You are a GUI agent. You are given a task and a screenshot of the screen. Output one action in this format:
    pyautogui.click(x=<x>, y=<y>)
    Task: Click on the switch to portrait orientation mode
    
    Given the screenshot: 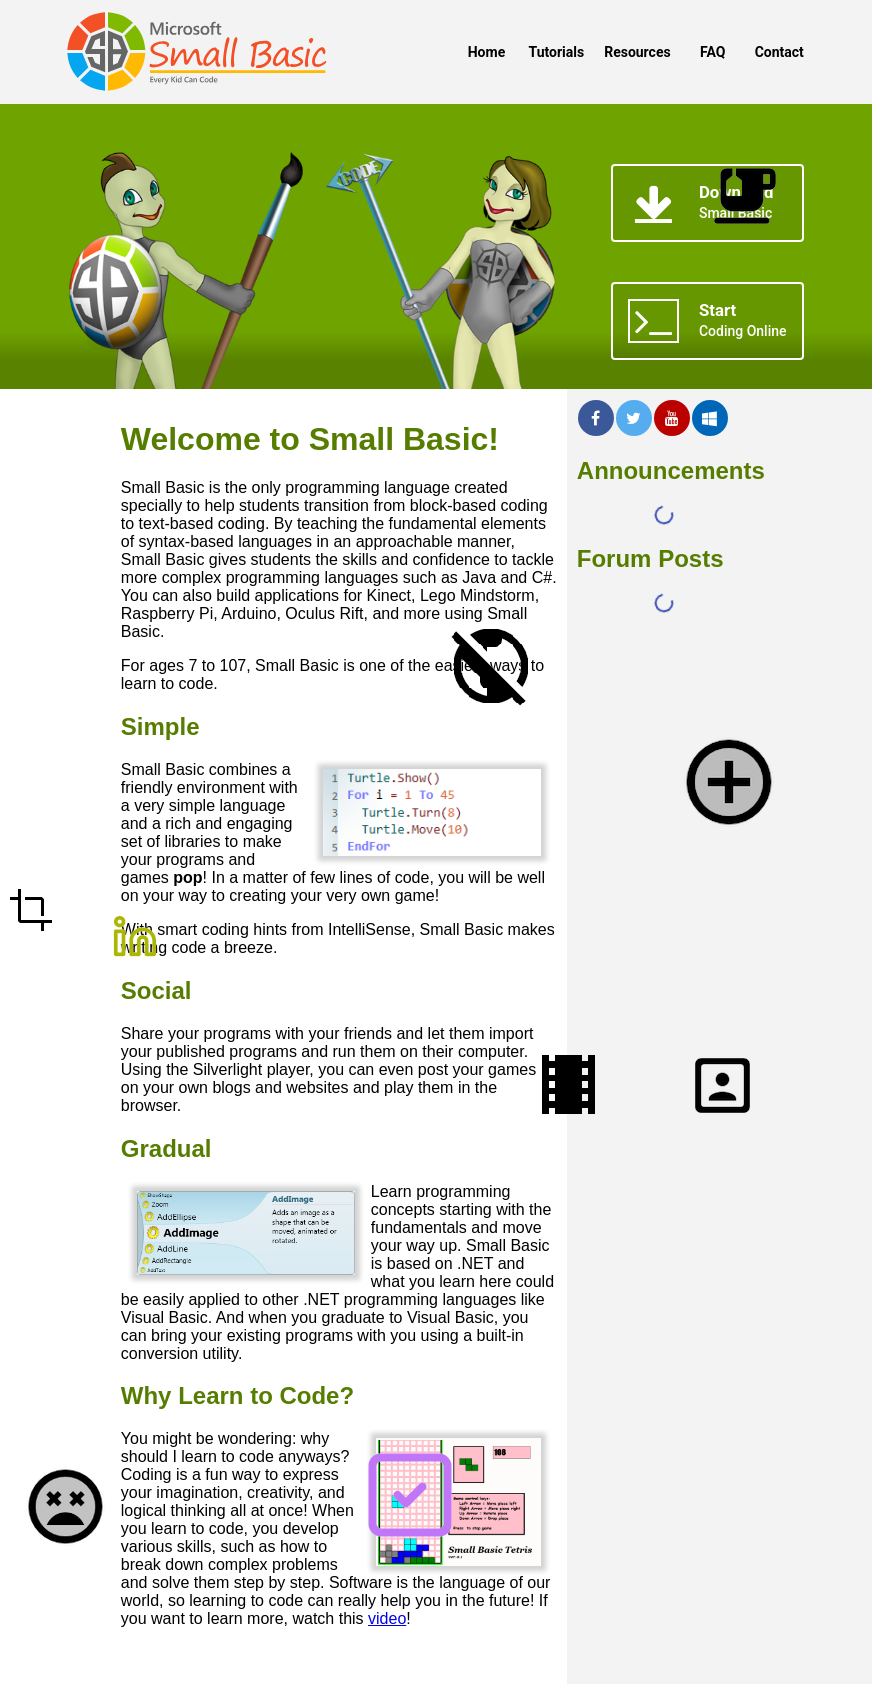 What is the action you would take?
    pyautogui.click(x=722, y=1085)
    